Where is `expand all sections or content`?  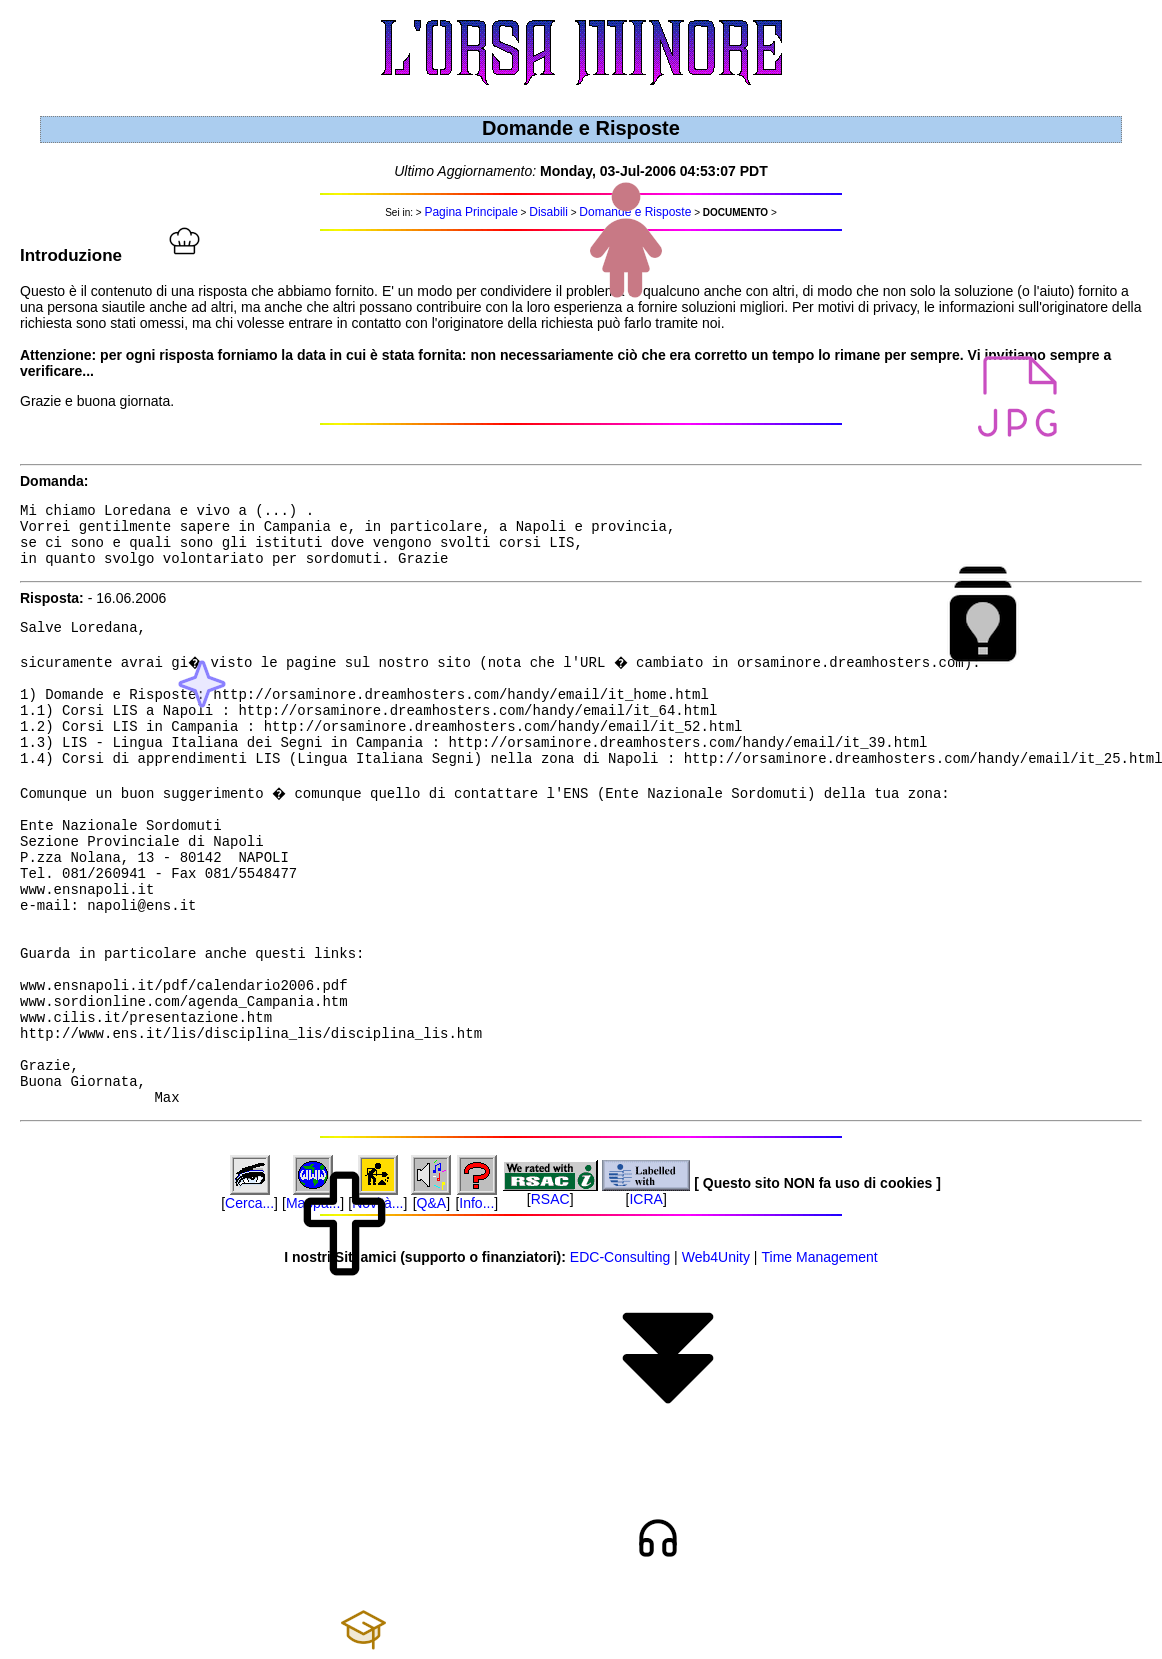
expand all sections or content is located at coordinates (668, 1354).